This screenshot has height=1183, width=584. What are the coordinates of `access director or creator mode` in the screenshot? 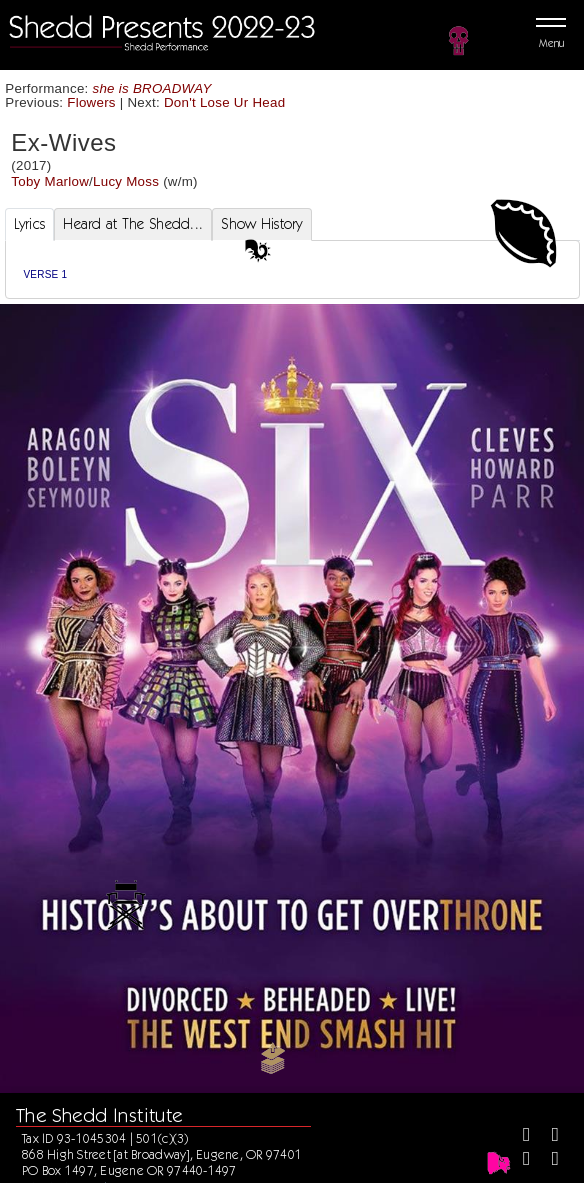 It's located at (126, 905).